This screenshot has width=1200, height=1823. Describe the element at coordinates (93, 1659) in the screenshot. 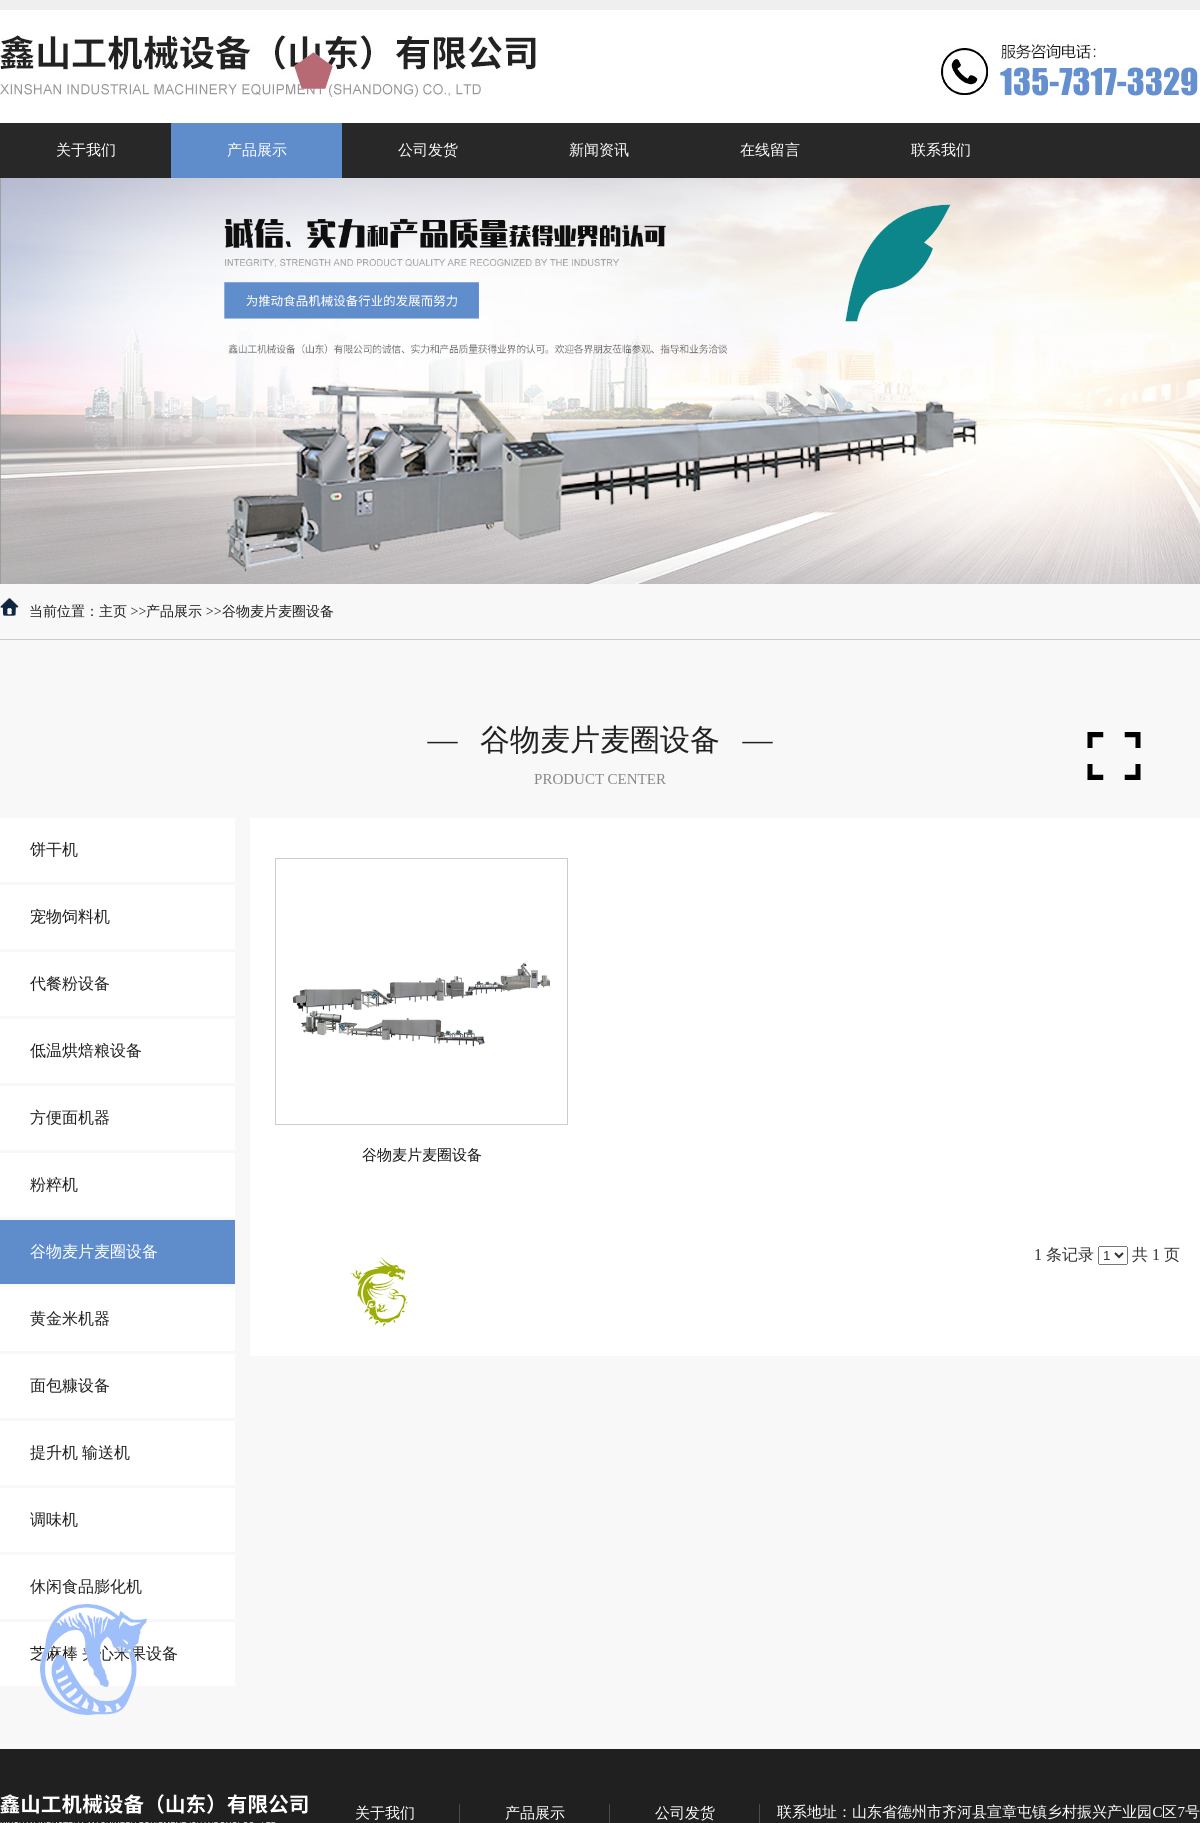

I see `open GNU IceCat browser` at that location.